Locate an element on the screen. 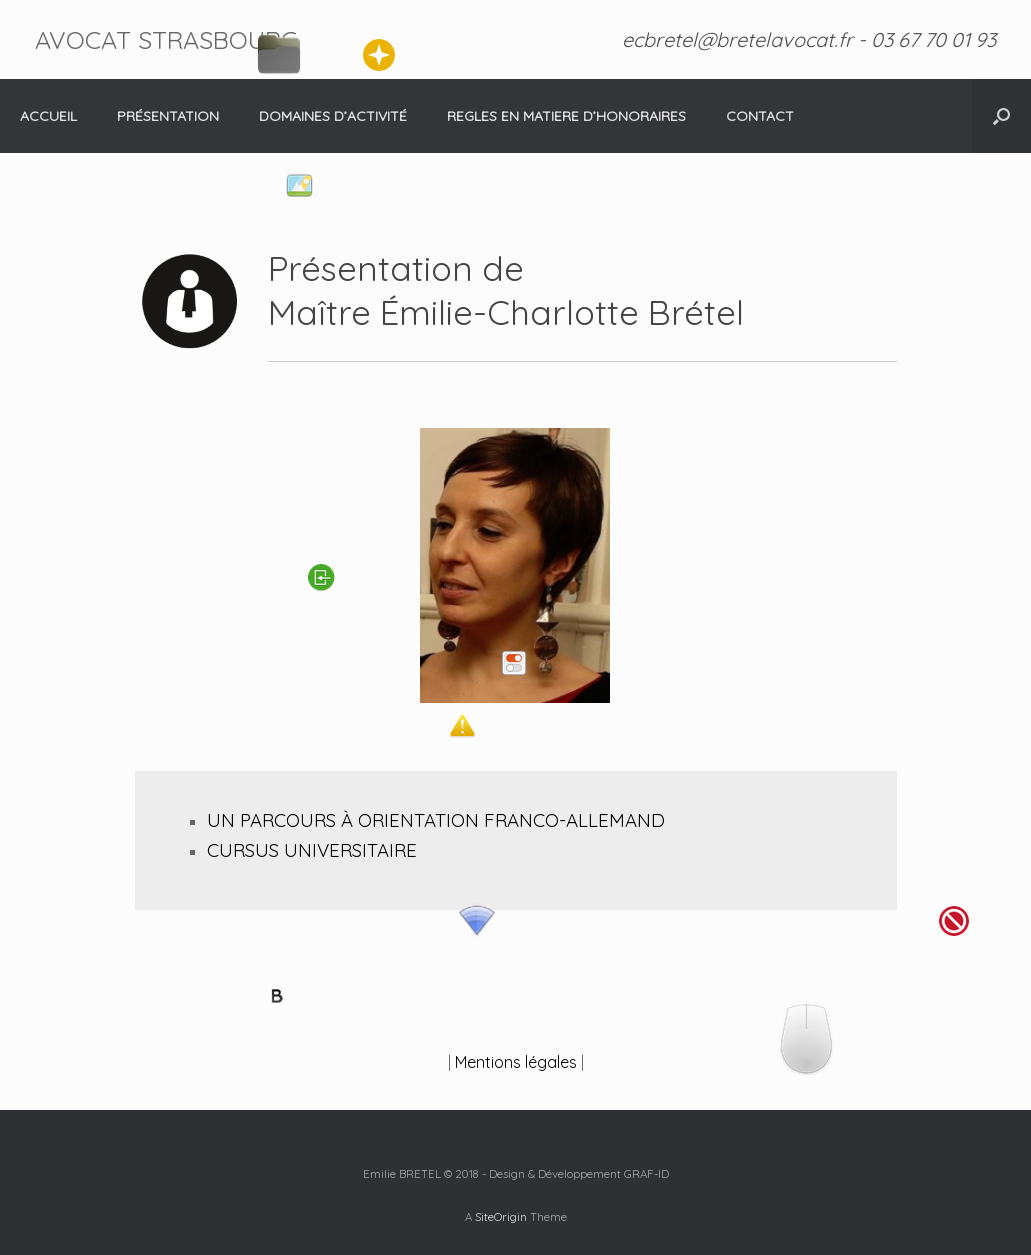 This screenshot has height=1255, width=1031. clear or delete text from an input field is located at coordinates (954, 921).